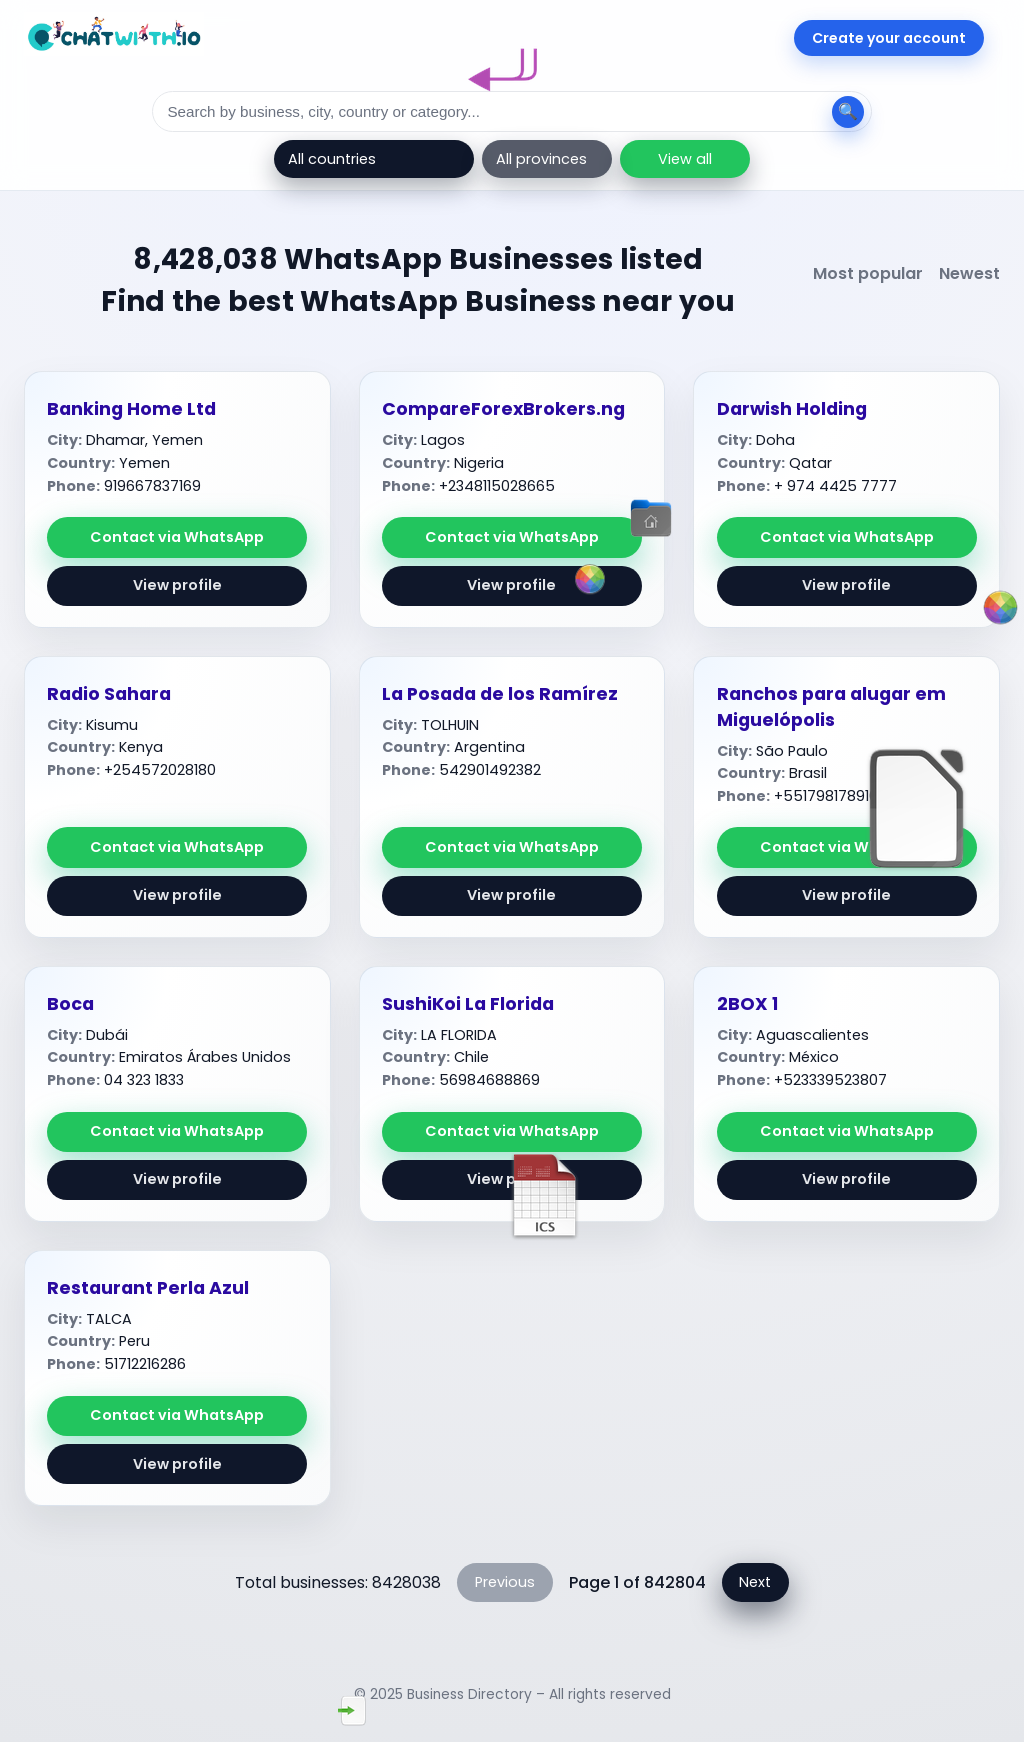  I want to click on reply to all recipients of an email, so click(501, 69).